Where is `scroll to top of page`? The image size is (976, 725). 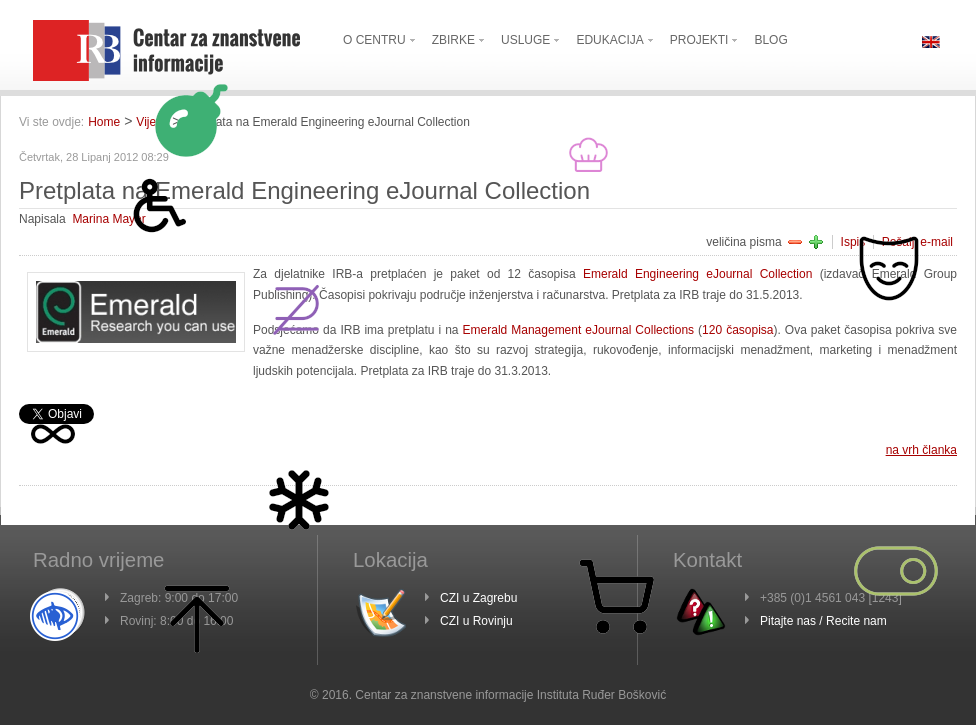
scroll to top of page is located at coordinates (197, 618).